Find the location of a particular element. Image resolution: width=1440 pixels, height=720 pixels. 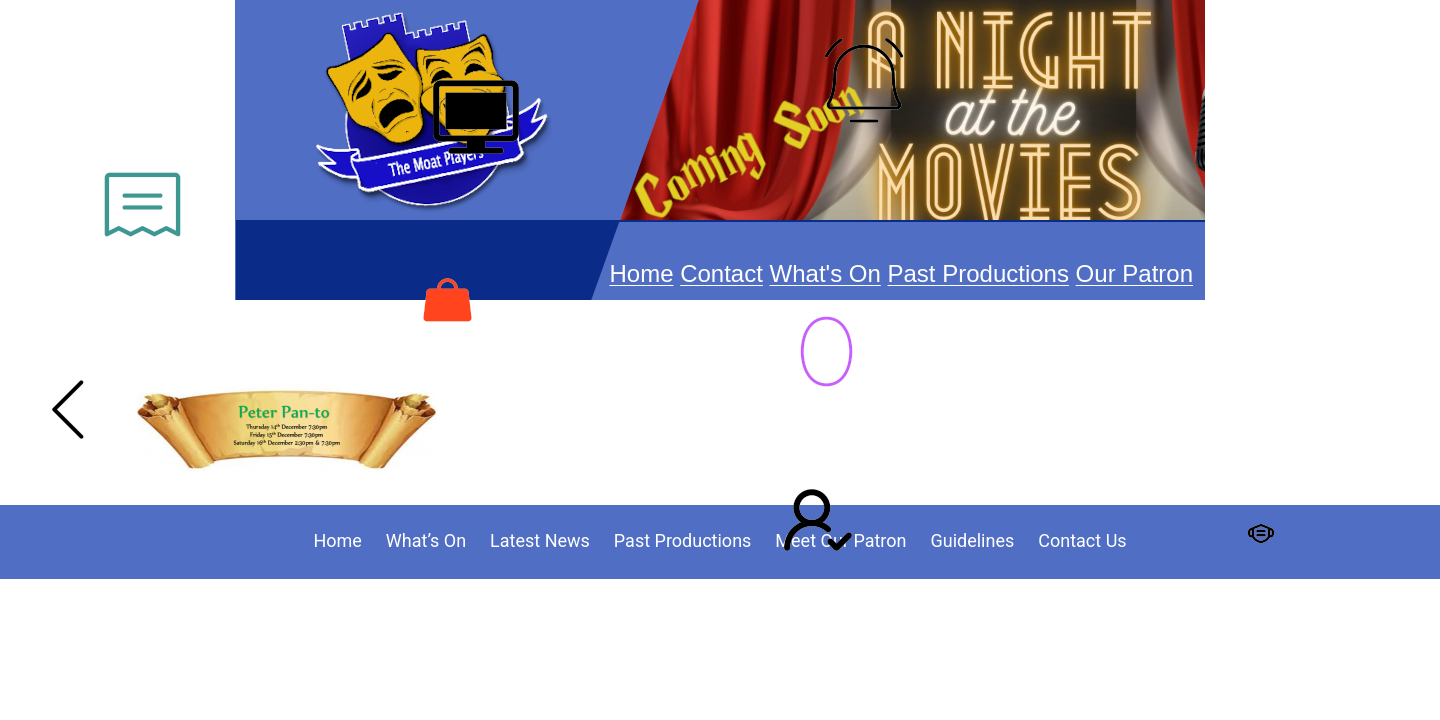

indicates mask required or health safety guidelines is located at coordinates (1261, 534).